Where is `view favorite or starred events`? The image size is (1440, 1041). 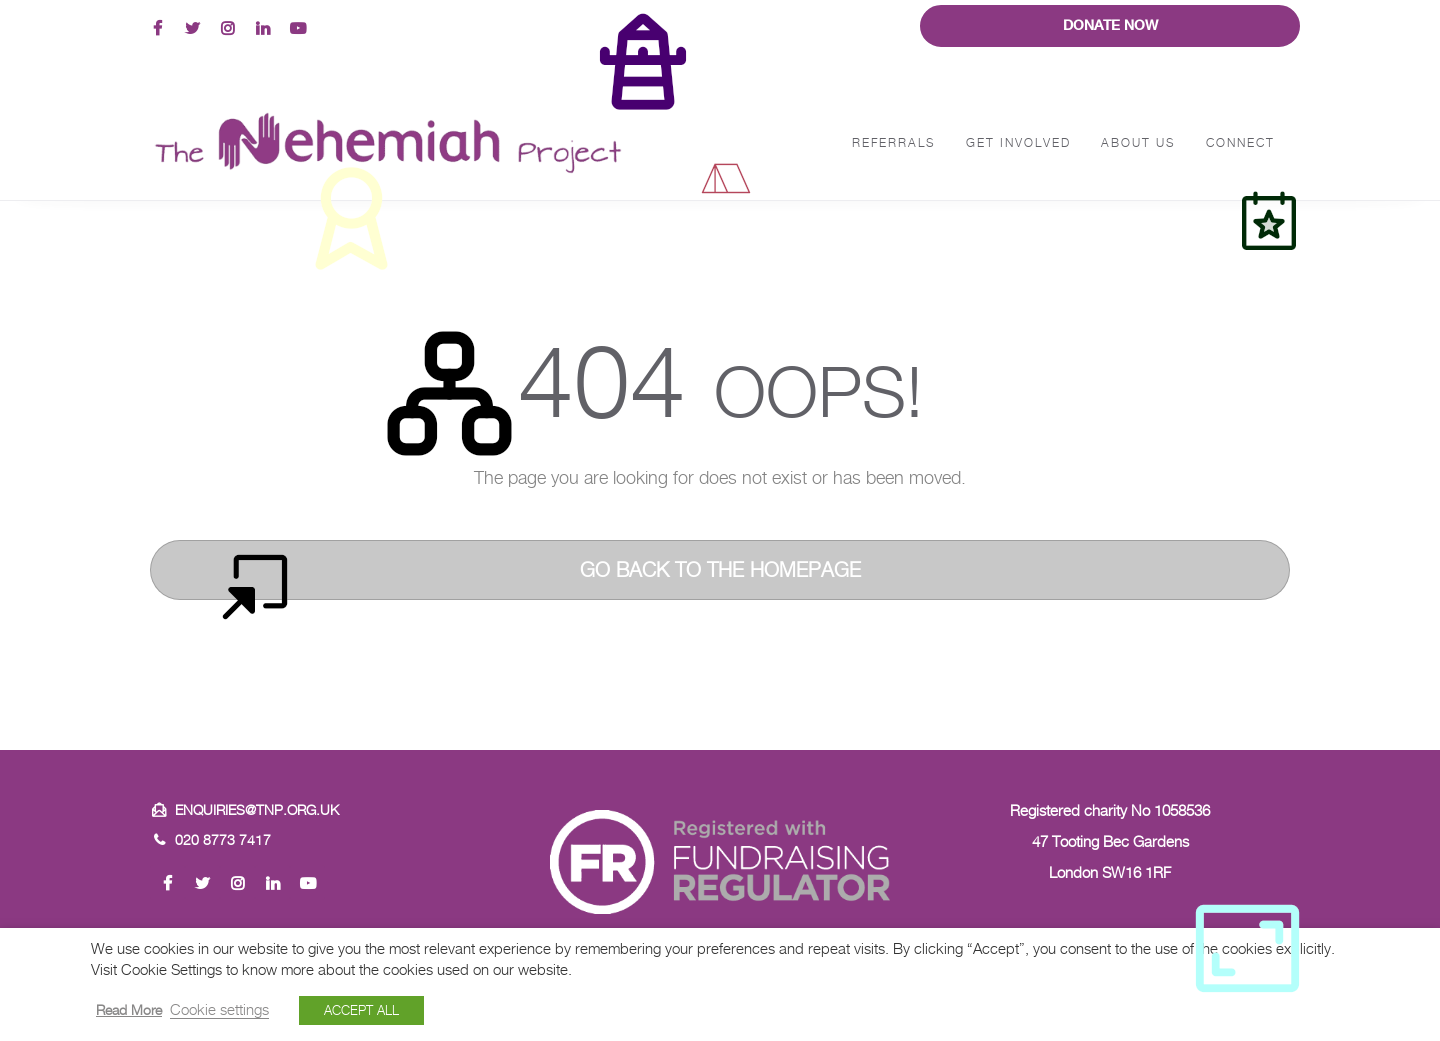 view favorite or starred events is located at coordinates (1269, 223).